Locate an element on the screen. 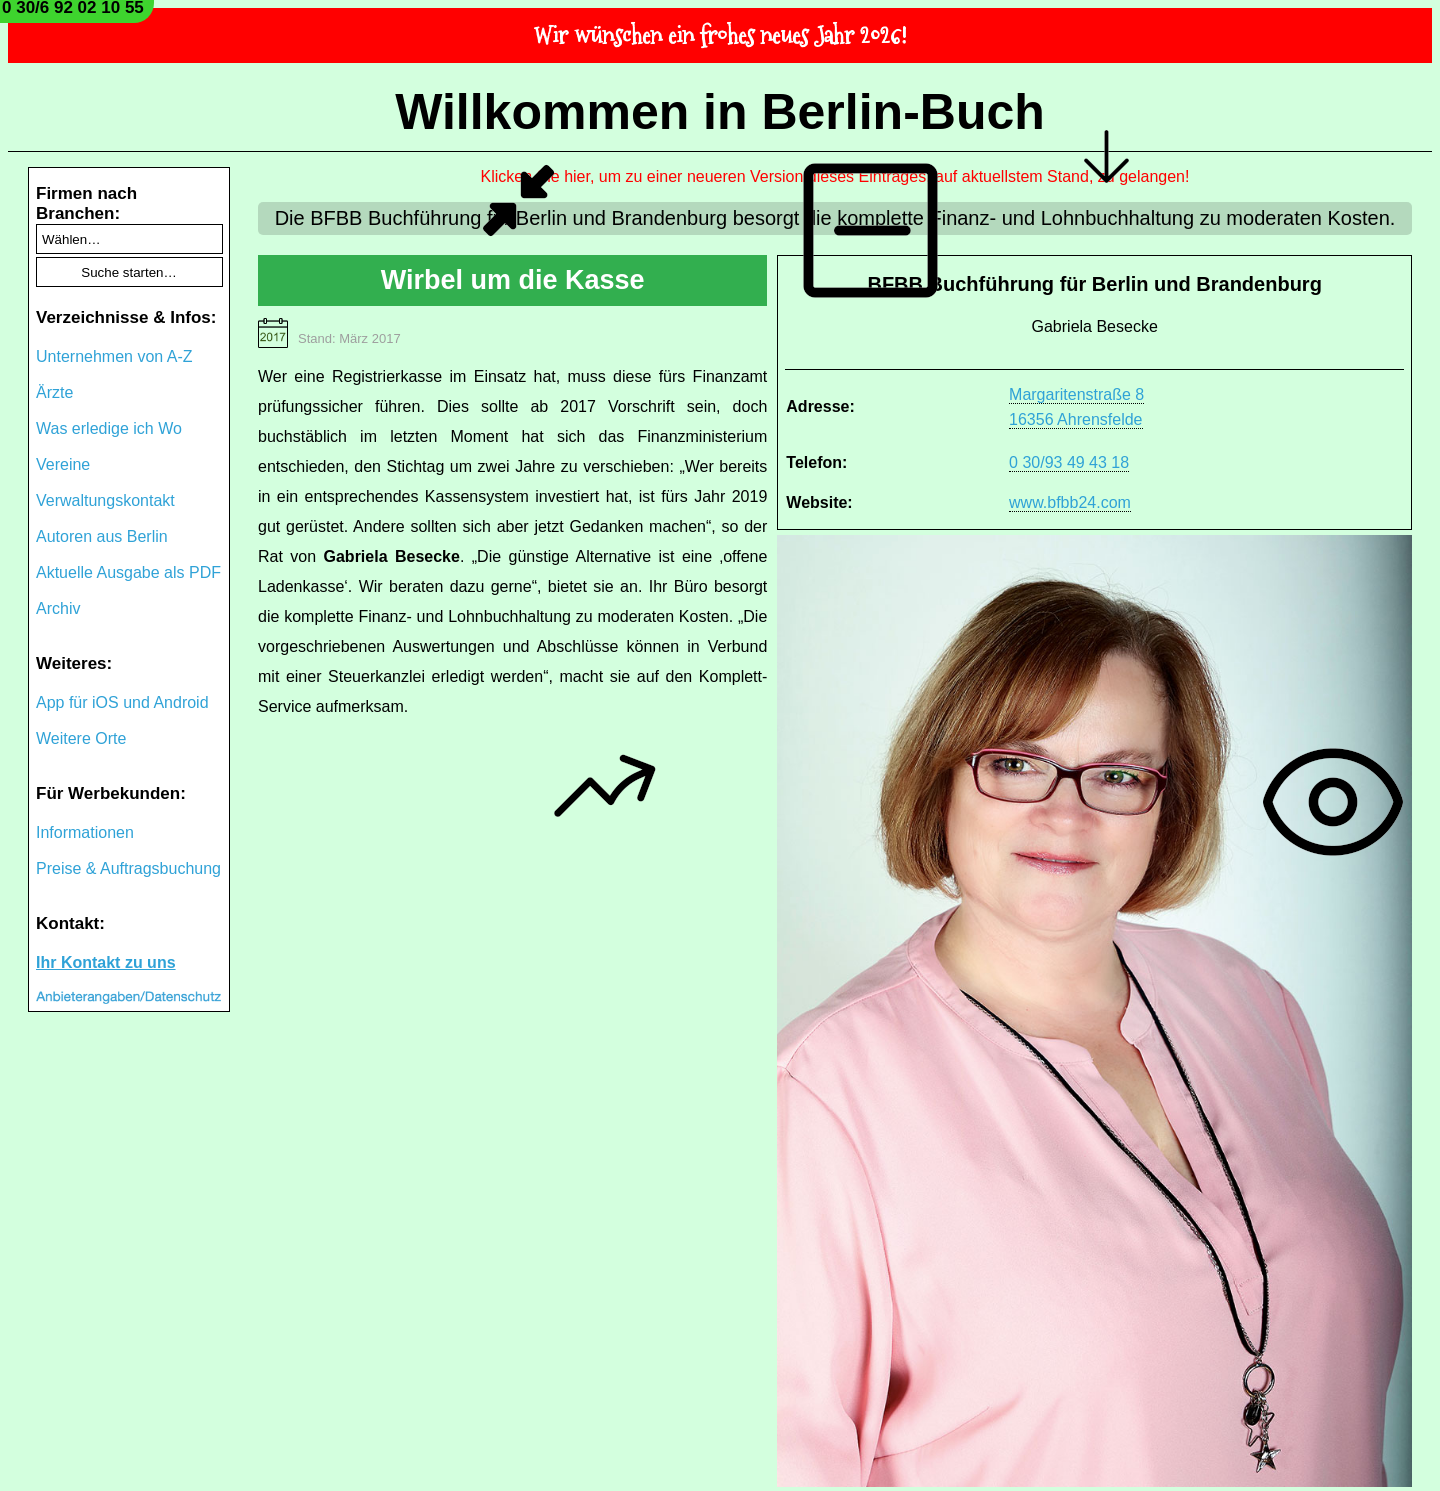 The width and height of the screenshot is (1440, 1491). view or preview content is located at coordinates (1333, 802).